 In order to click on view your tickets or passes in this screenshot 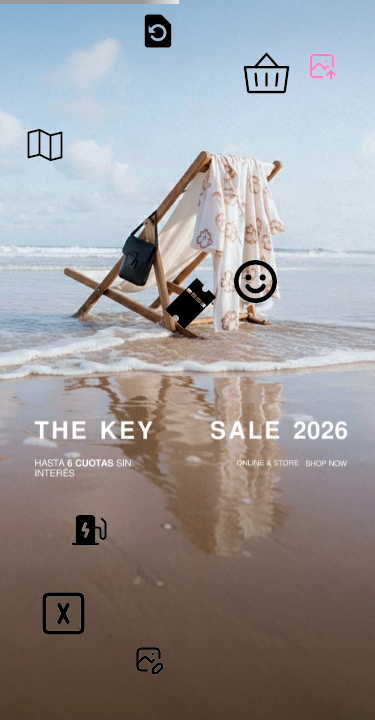, I will do `click(190, 303)`.